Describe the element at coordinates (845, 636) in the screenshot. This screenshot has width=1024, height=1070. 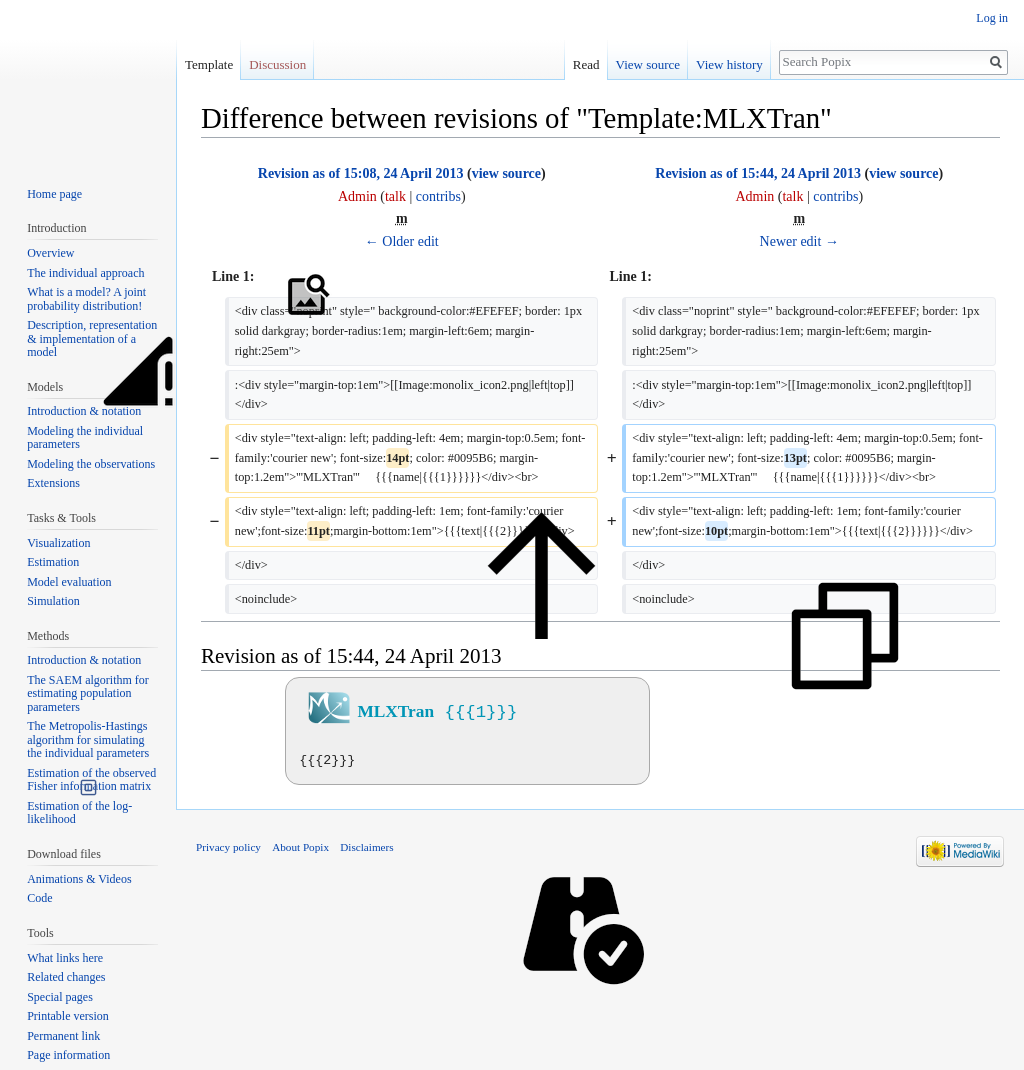
I see `copy to clipboard` at that location.